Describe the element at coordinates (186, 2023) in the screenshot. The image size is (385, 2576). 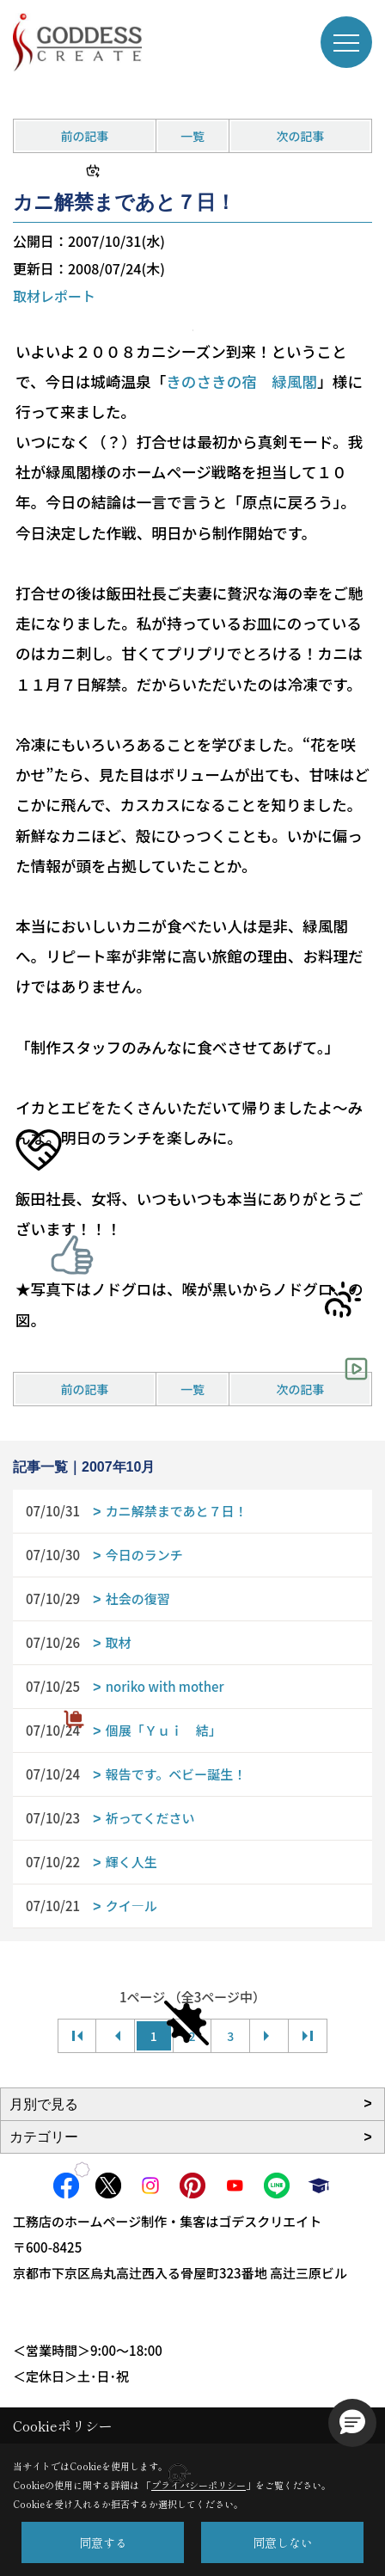
I see `indicates virus-free or no threats detected` at that location.